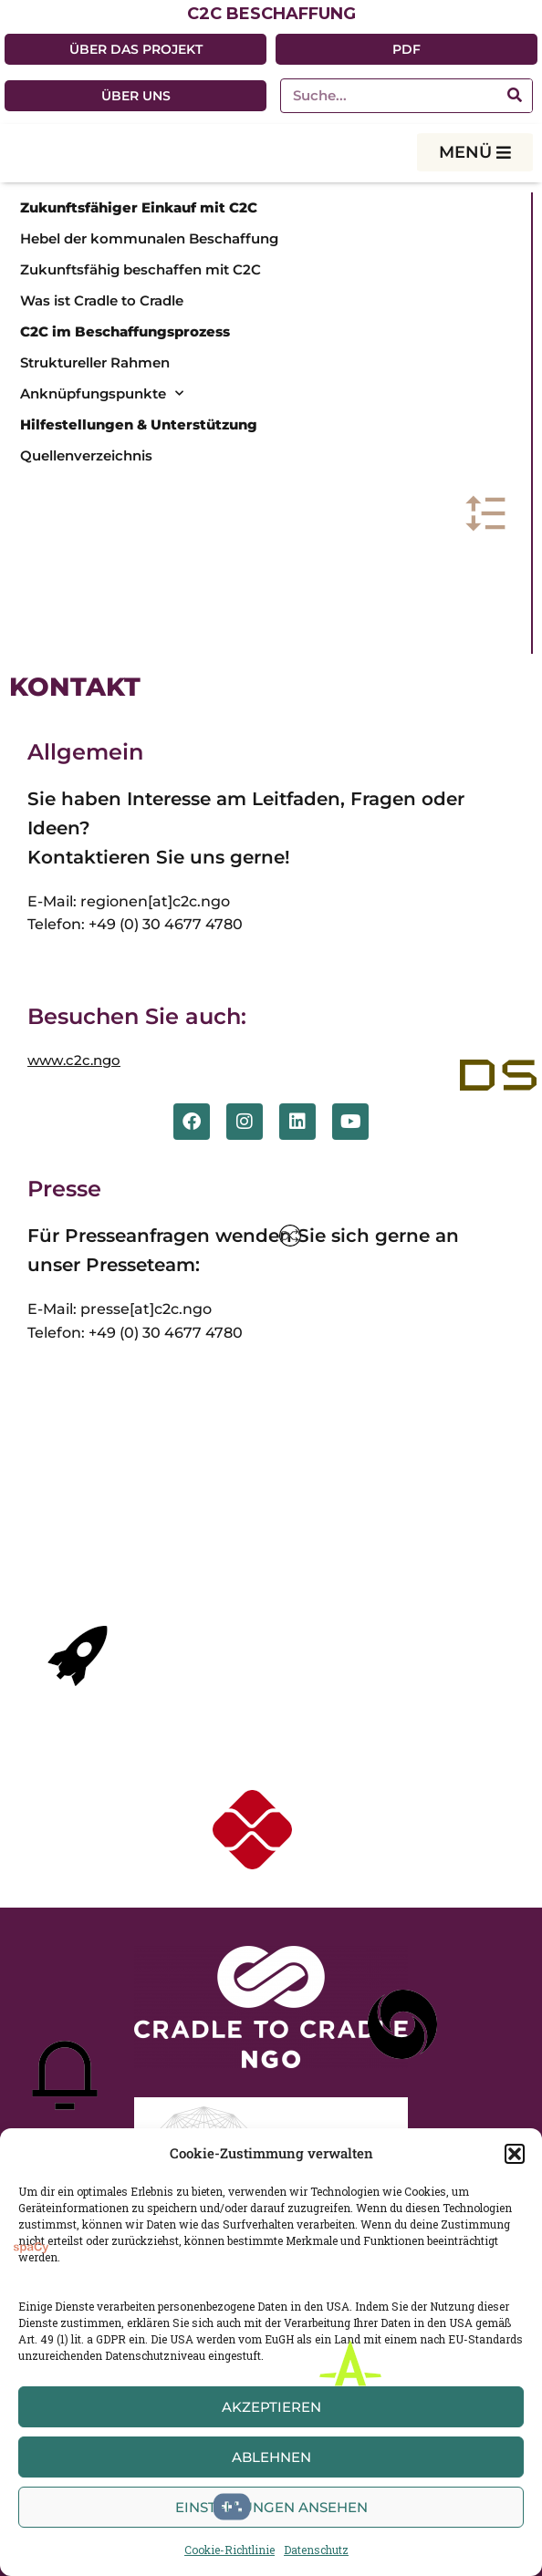 The height and width of the screenshot is (2576, 542). Describe the element at coordinates (232, 2507) in the screenshot. I see `open gaming or games section` at that location.